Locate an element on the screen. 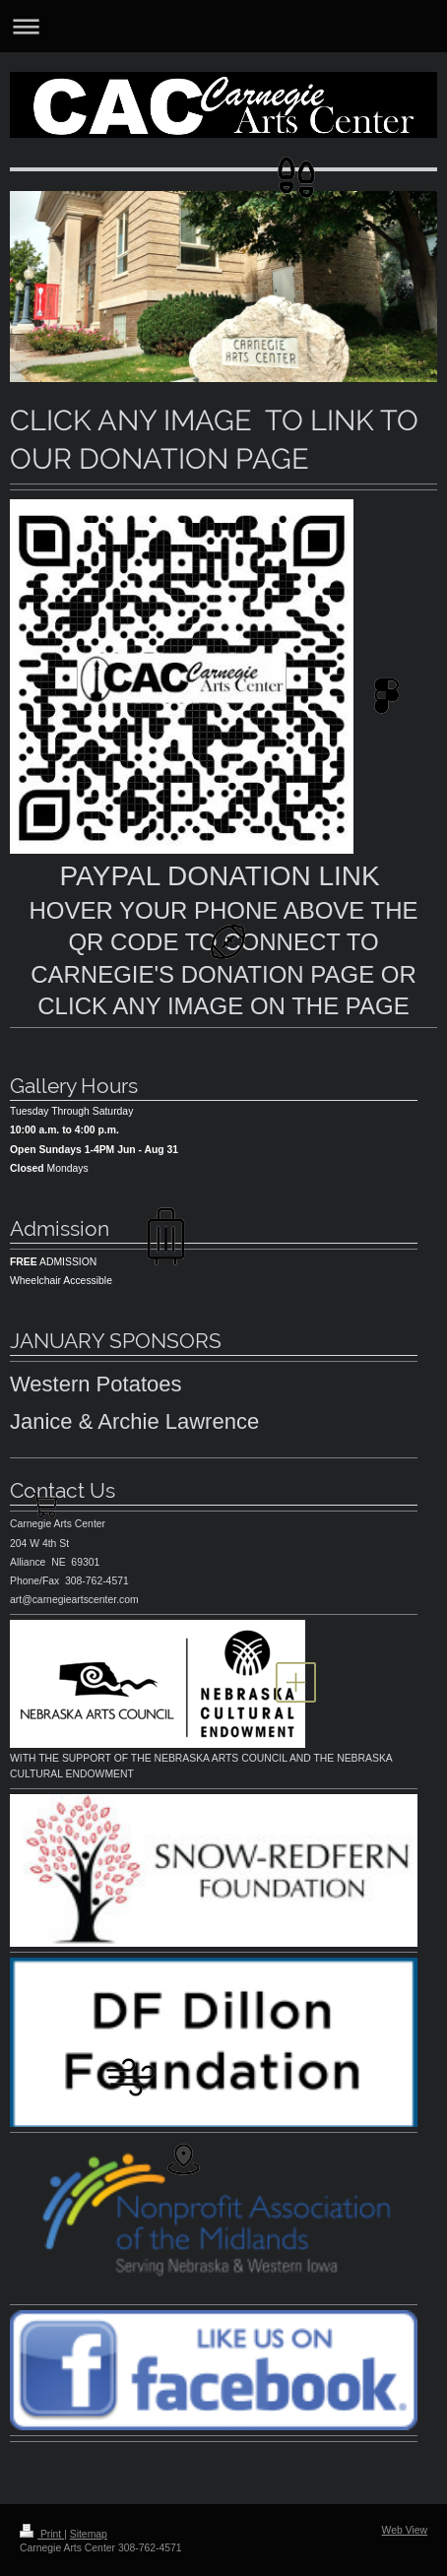  indicates current wind conditions is located at coordinates (130, 2077).